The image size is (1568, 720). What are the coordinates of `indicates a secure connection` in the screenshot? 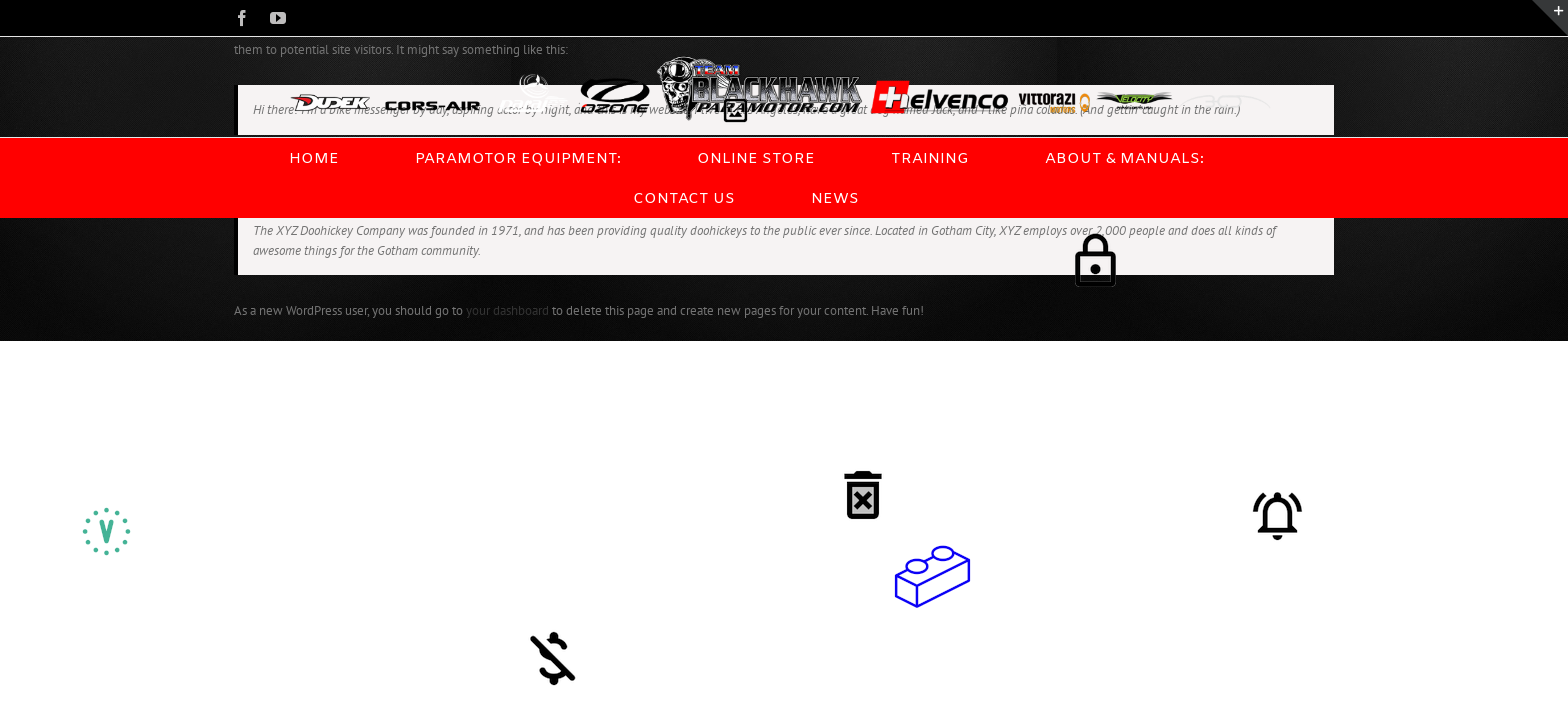 It's located at (1095, 261).